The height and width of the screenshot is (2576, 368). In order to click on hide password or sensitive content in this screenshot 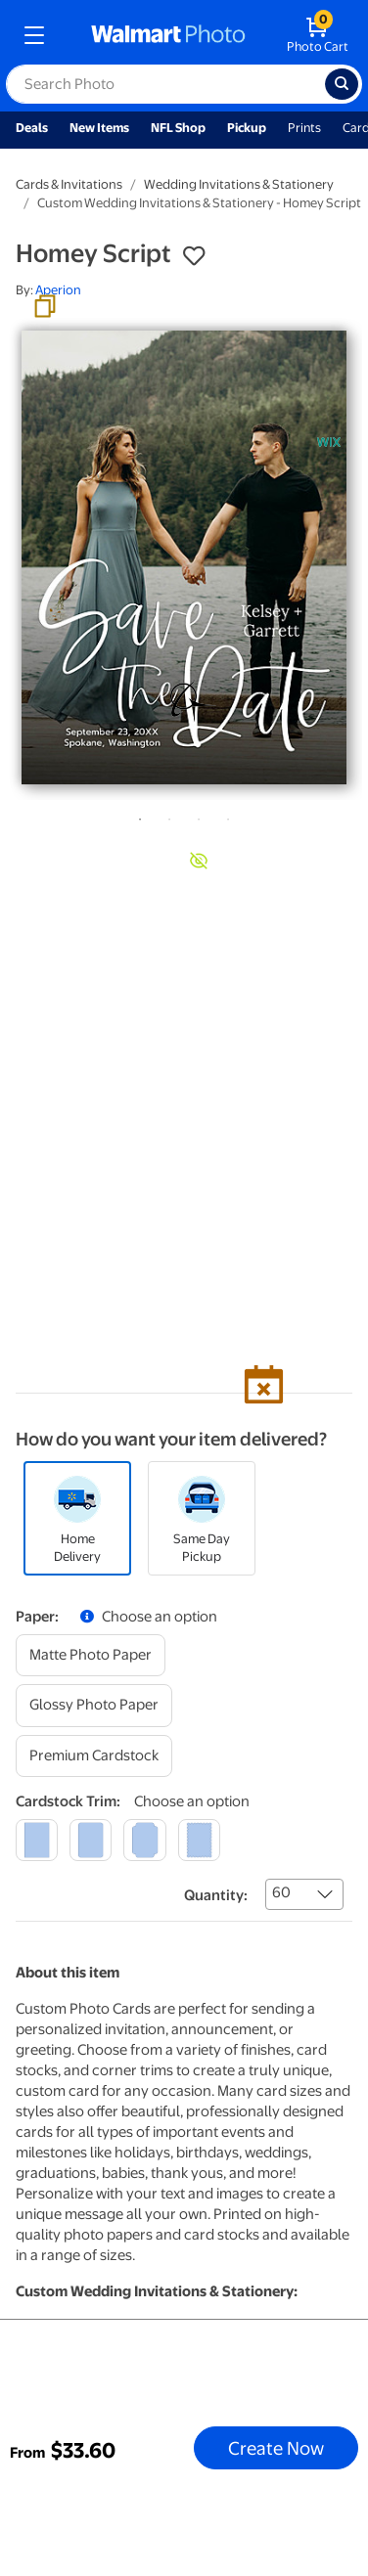, I will do `click(199, 861)`.